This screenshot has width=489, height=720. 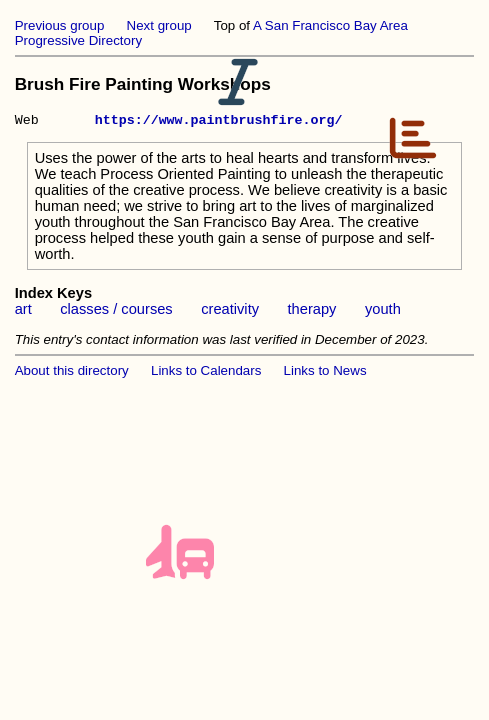 I want to click on select shipping method for your order, so click(x=180, y=552).